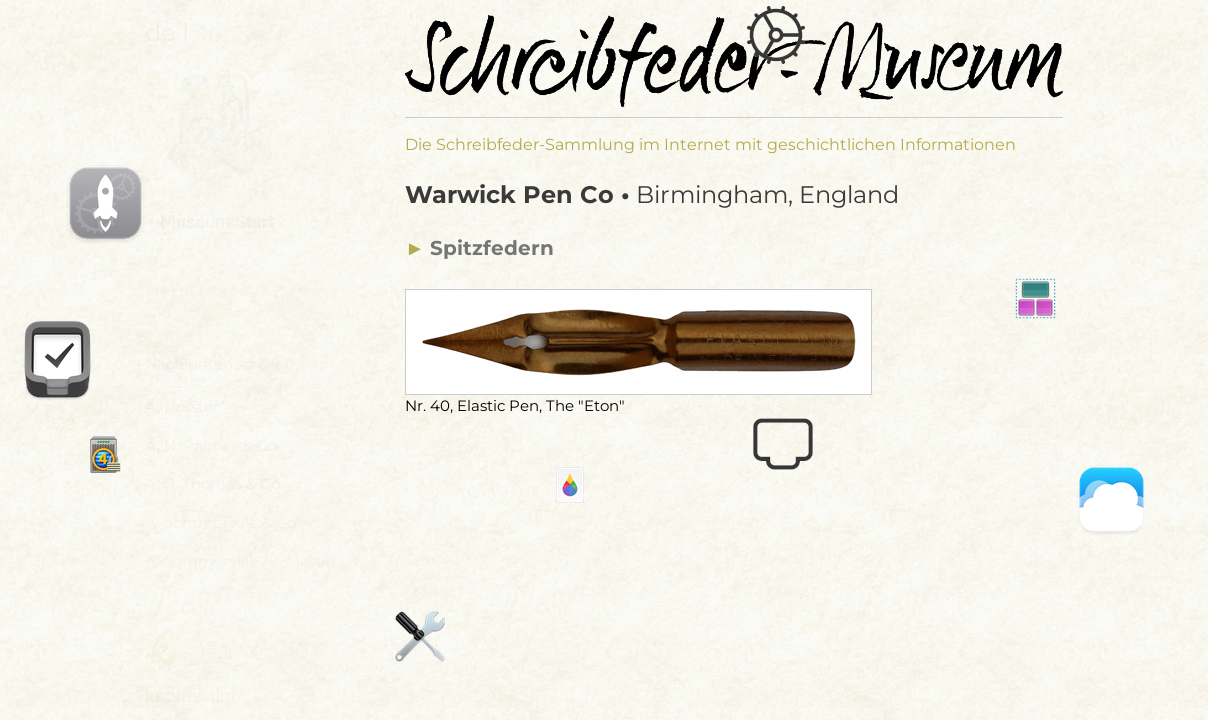  Describe the element at coordinates (570, 485) in the screenshot. I see `an ICC color profile file` at that location.